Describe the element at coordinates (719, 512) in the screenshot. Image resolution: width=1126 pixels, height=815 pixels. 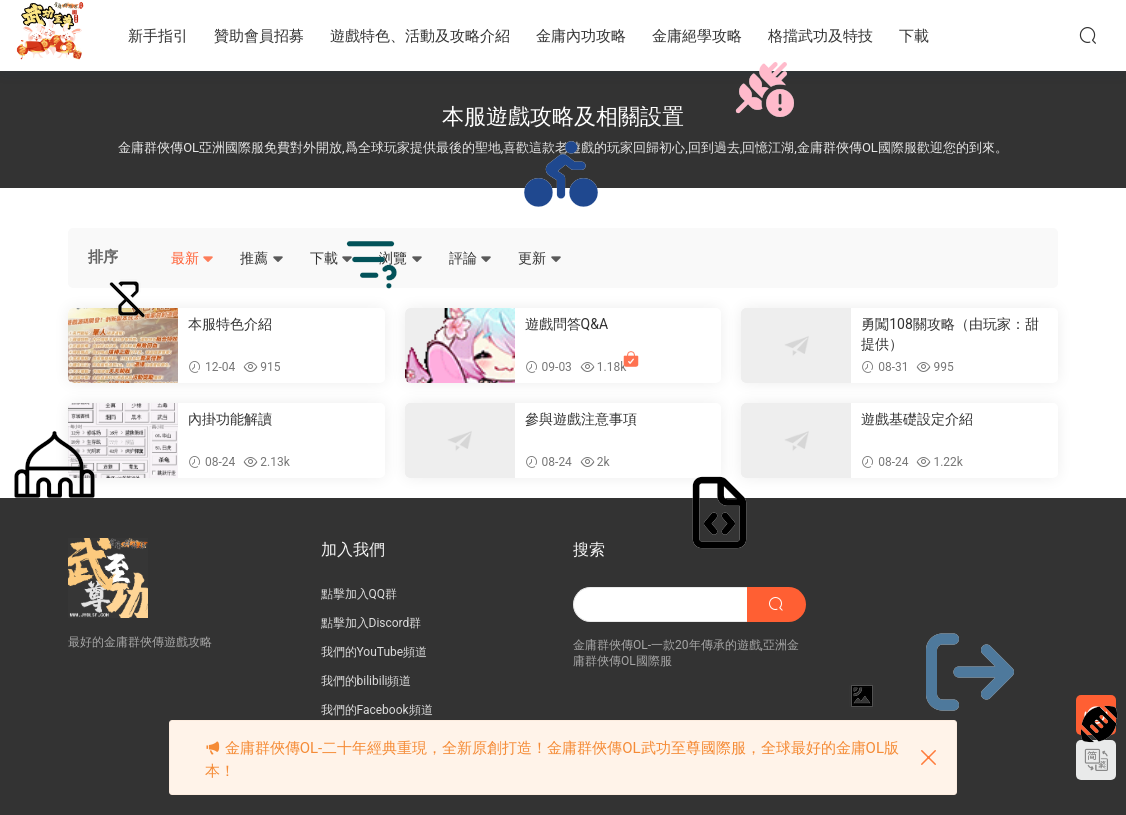
I see `view source code file` at that location.